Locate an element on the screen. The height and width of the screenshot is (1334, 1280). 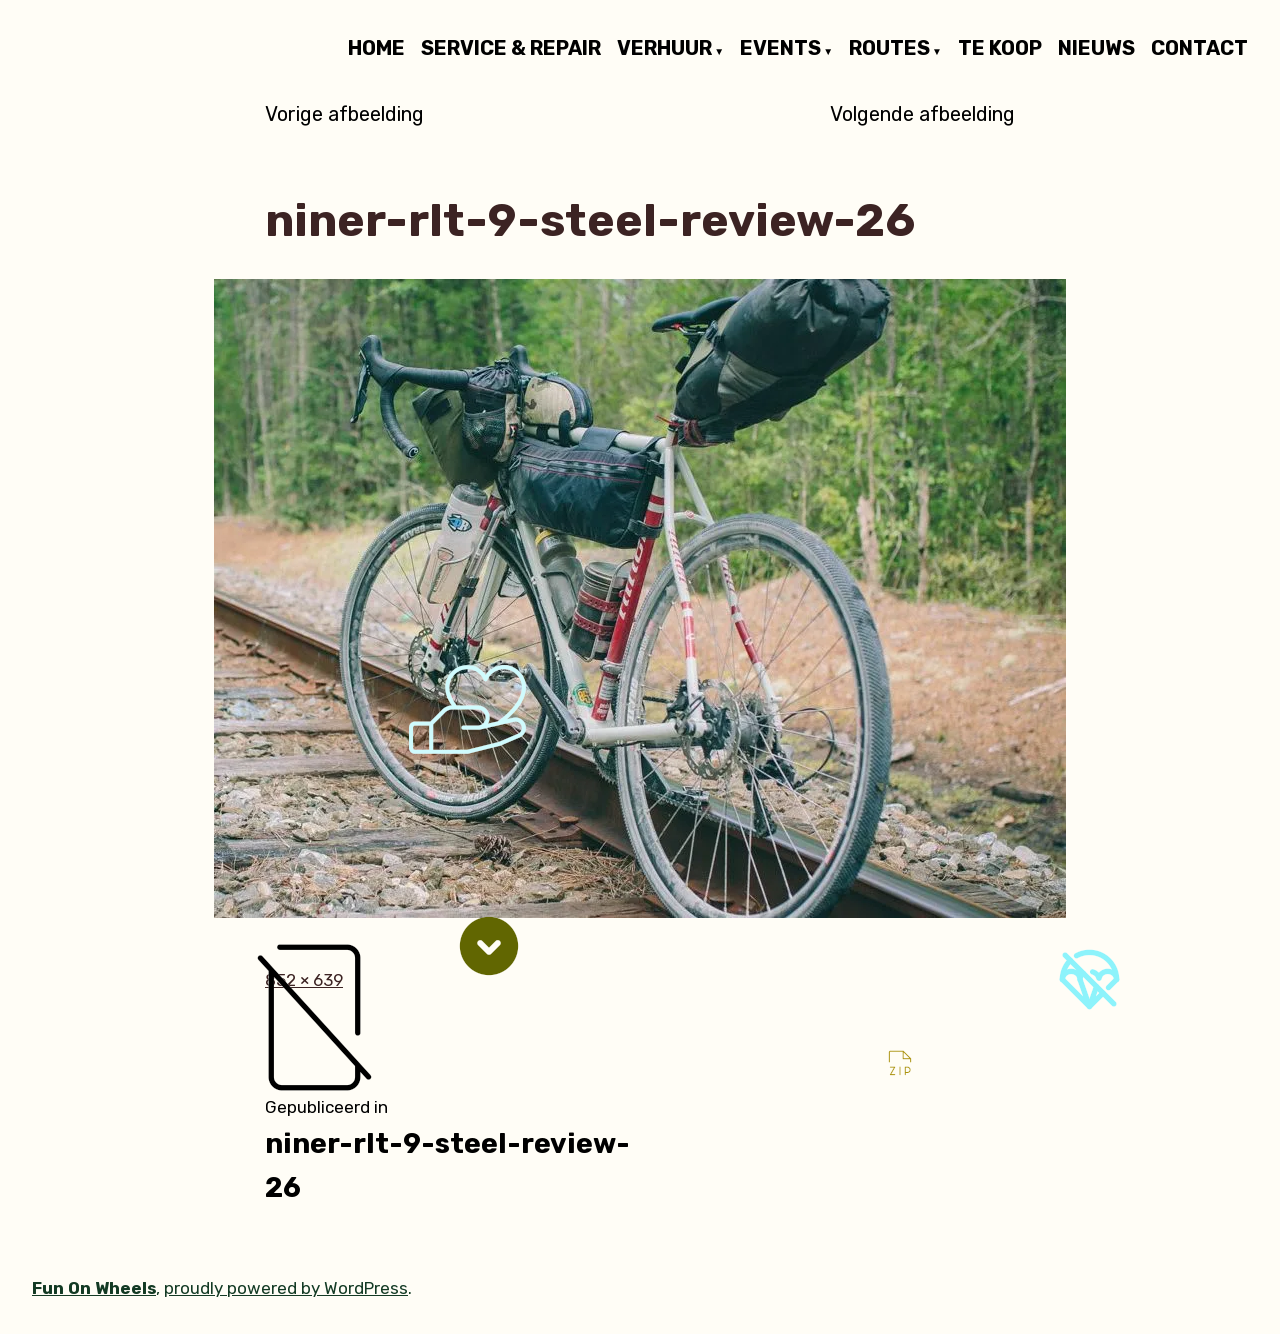
expand to show more content is located at coordinates (489, 946).